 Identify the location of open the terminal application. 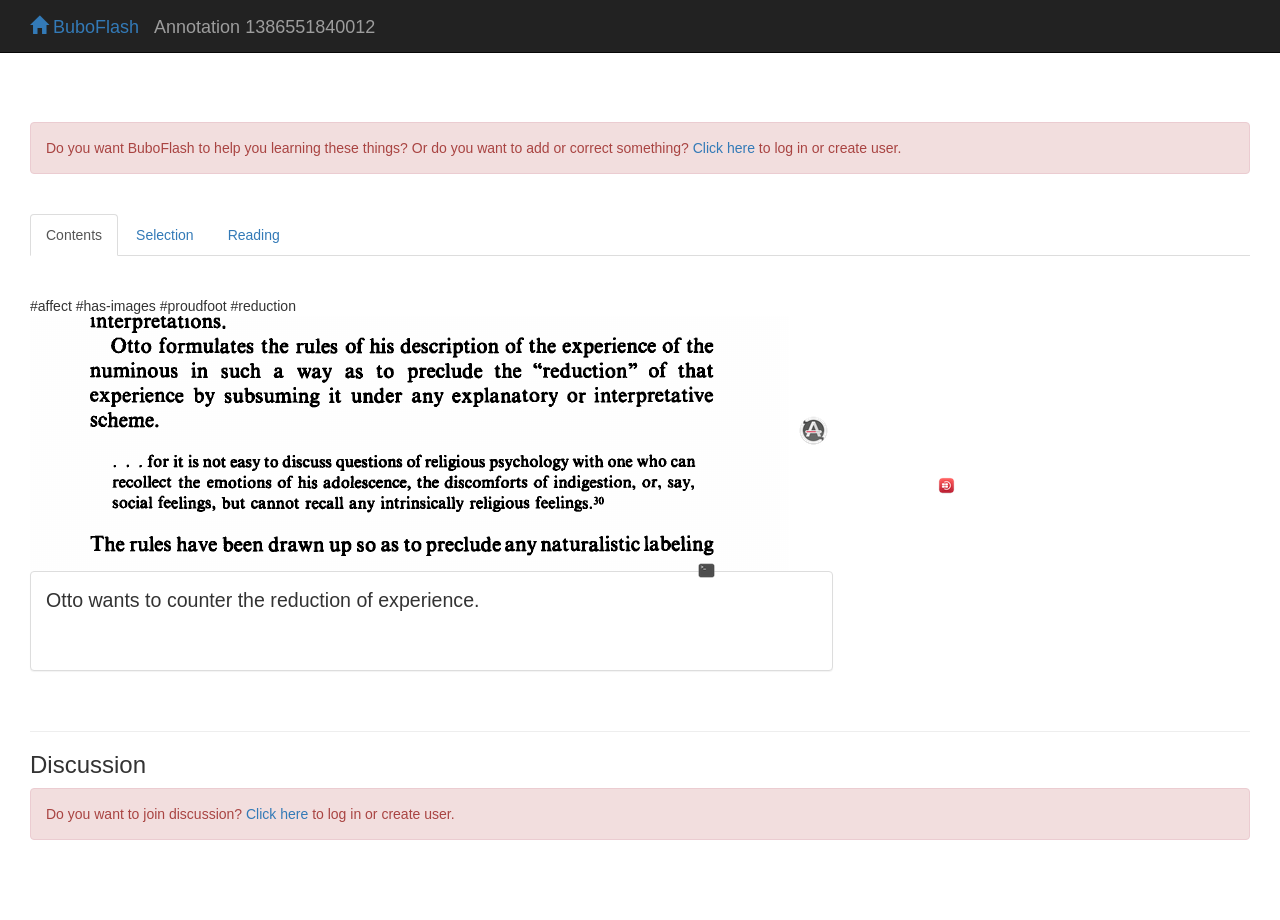
(706, 570).